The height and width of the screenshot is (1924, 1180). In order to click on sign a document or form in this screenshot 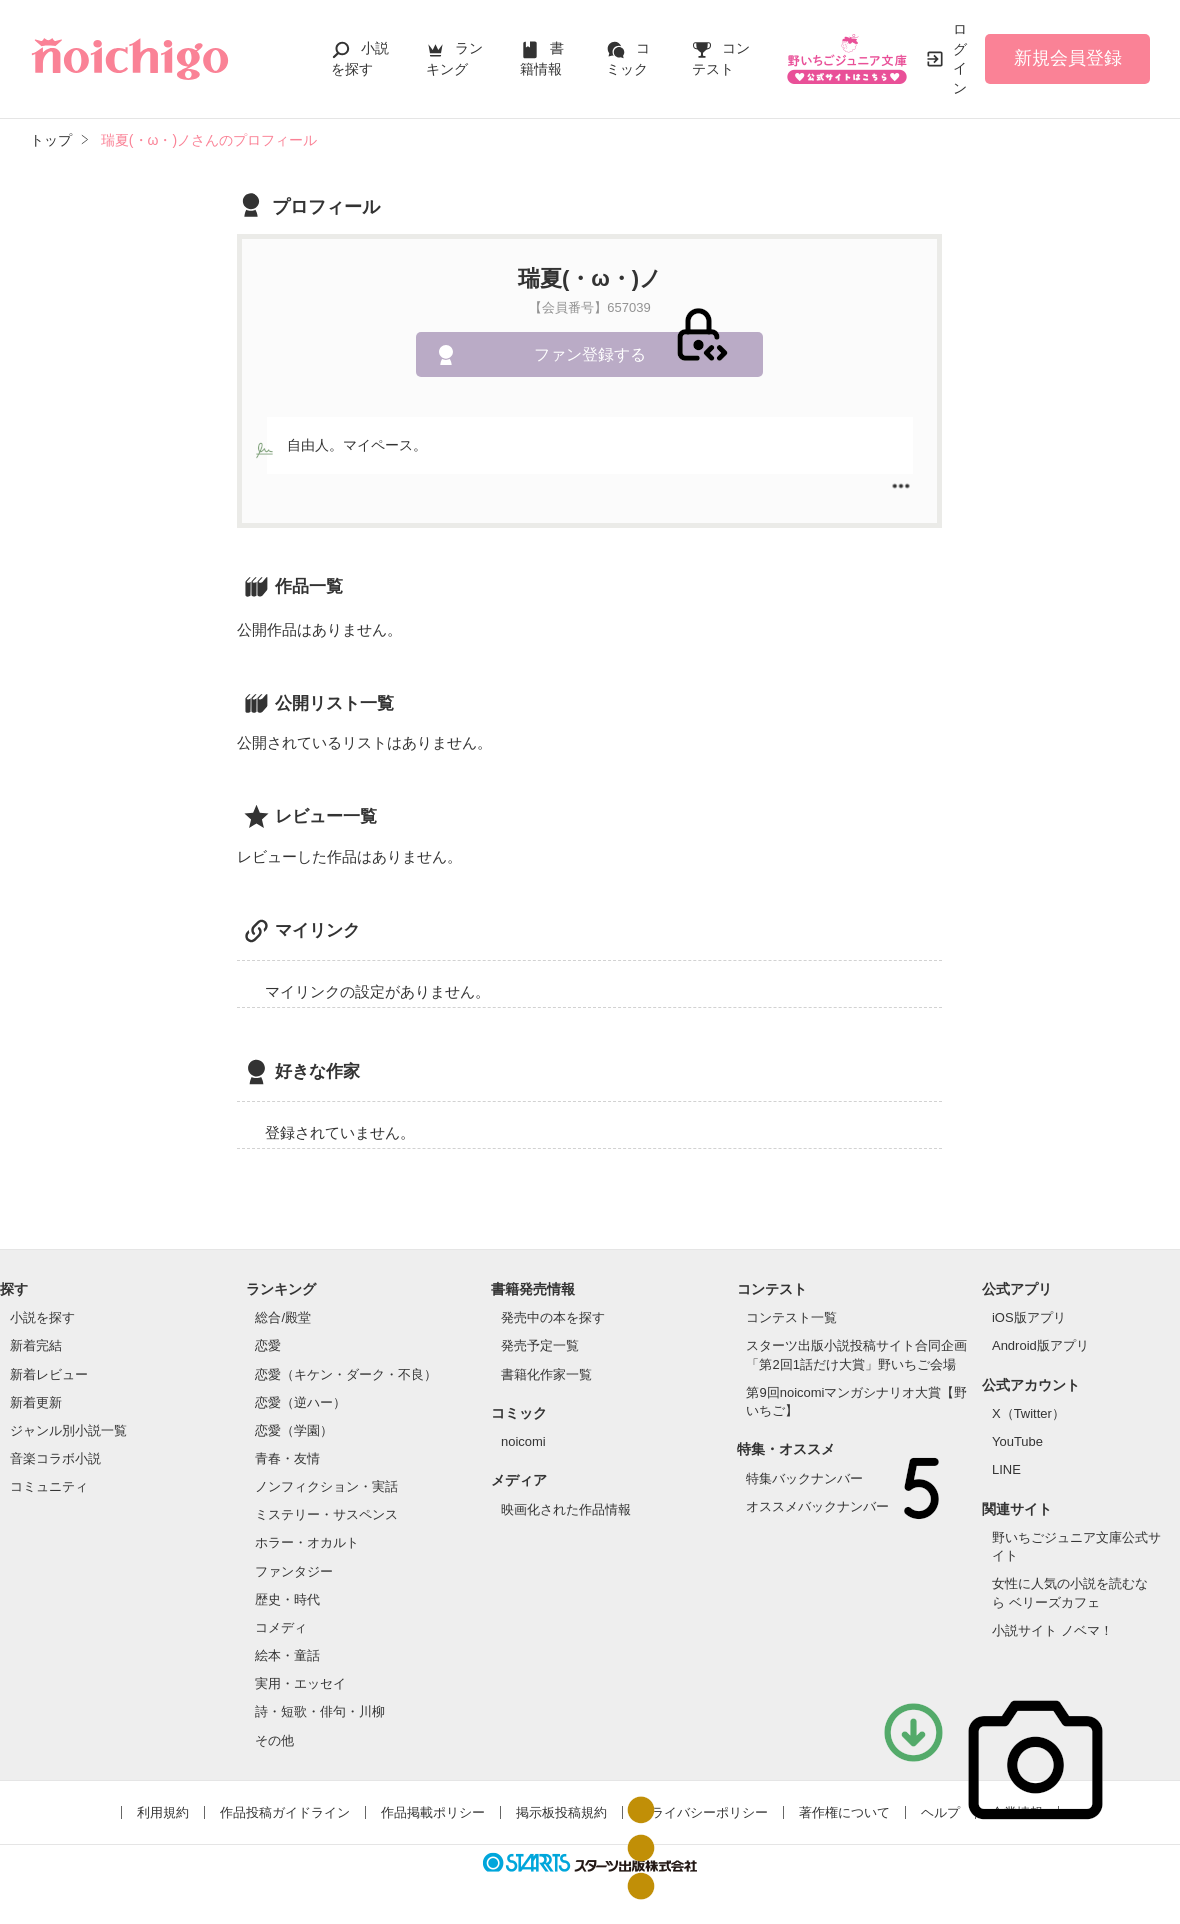, I will do `click(264, 450)`.